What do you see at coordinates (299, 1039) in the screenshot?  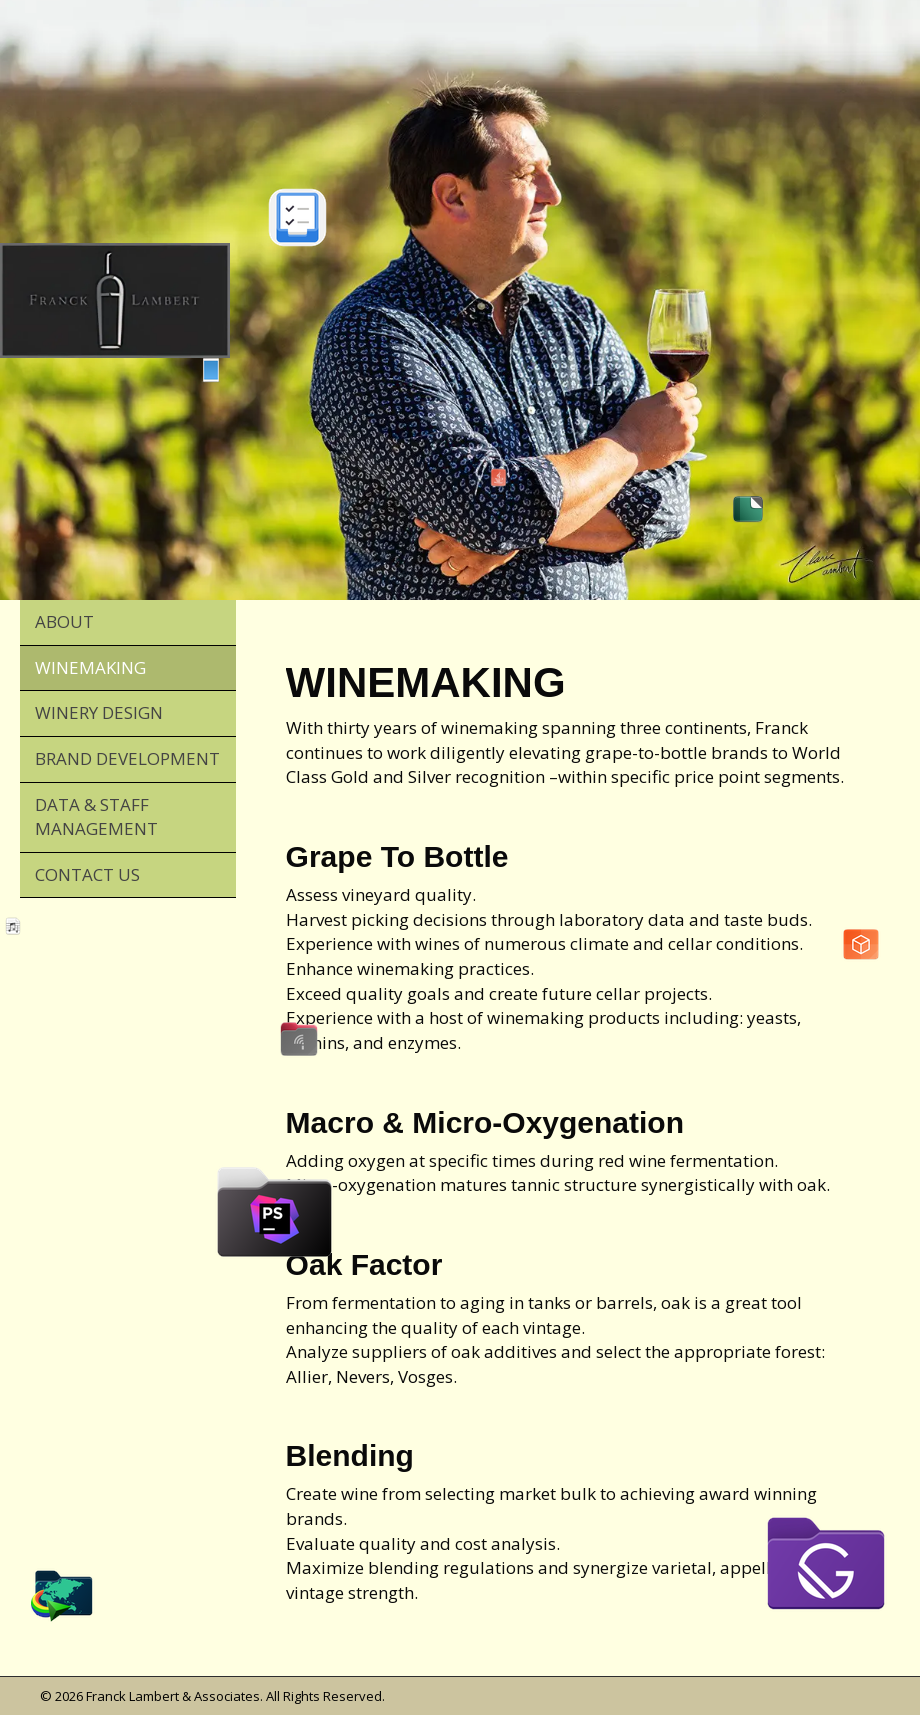 I see `open insync cloud sync folder` at bounding box center [299, 1039].